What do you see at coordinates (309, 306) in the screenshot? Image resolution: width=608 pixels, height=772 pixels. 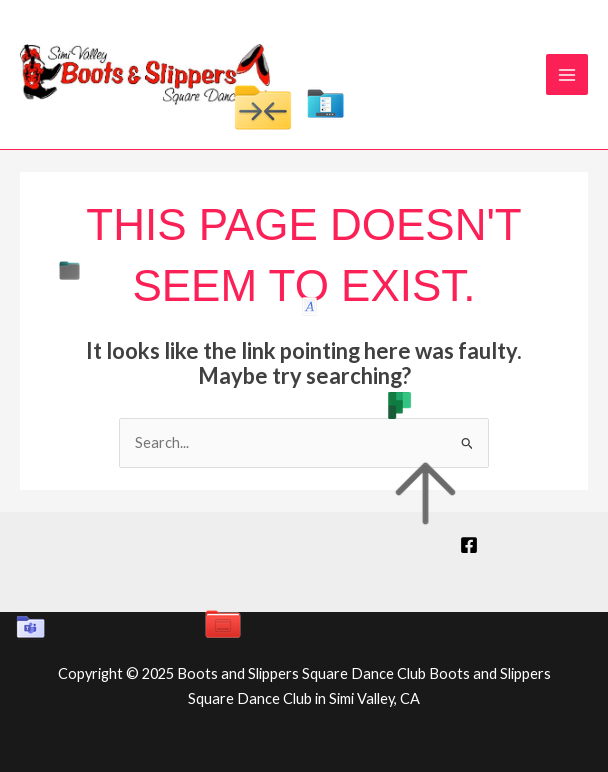 I see `open a font file` at bounding box center [309, 306].